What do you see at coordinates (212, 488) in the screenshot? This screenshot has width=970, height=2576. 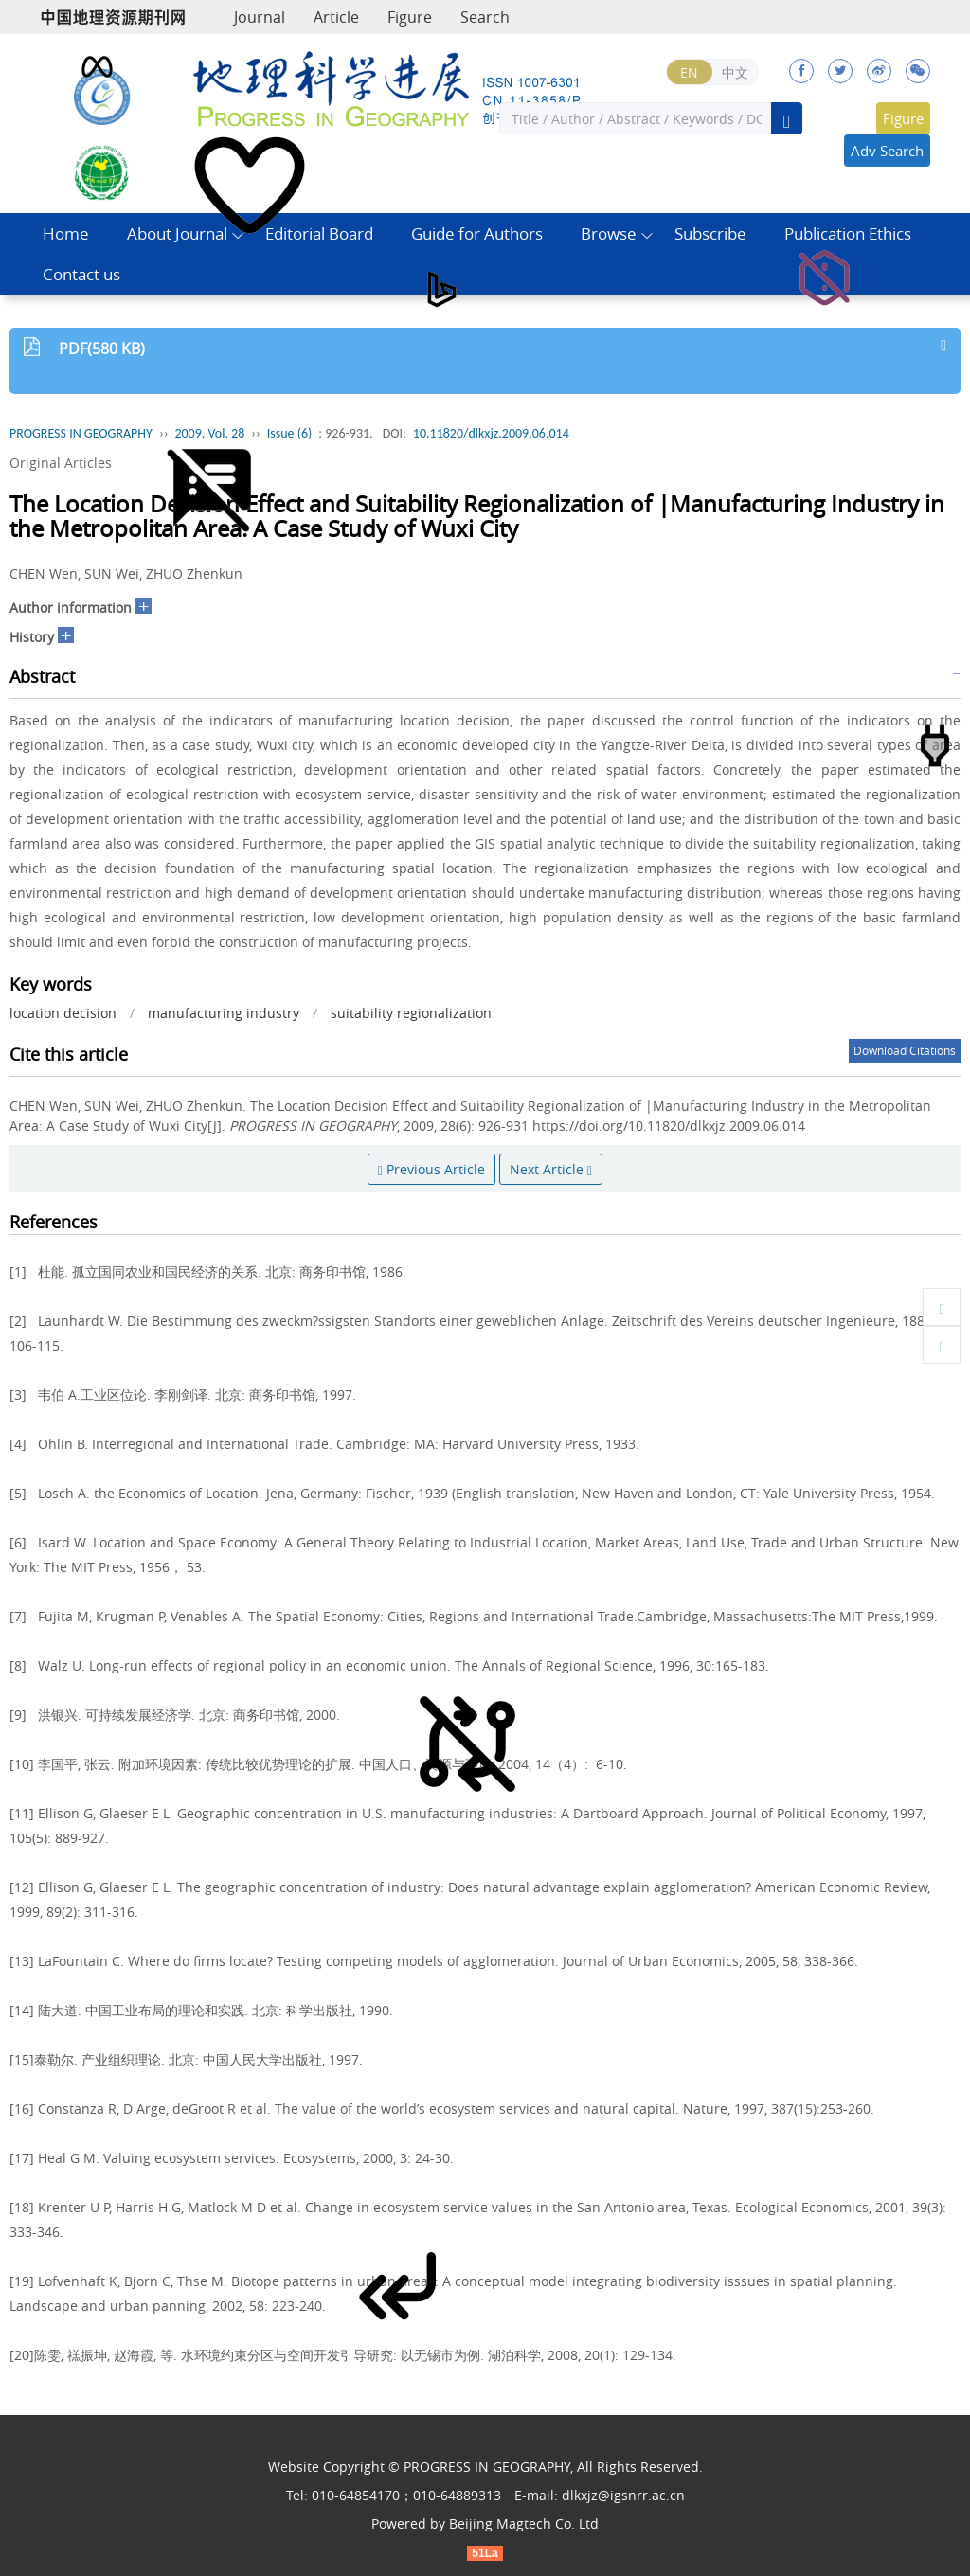 I see `mute or disable speaker notes` at bounding box center [212, 488].